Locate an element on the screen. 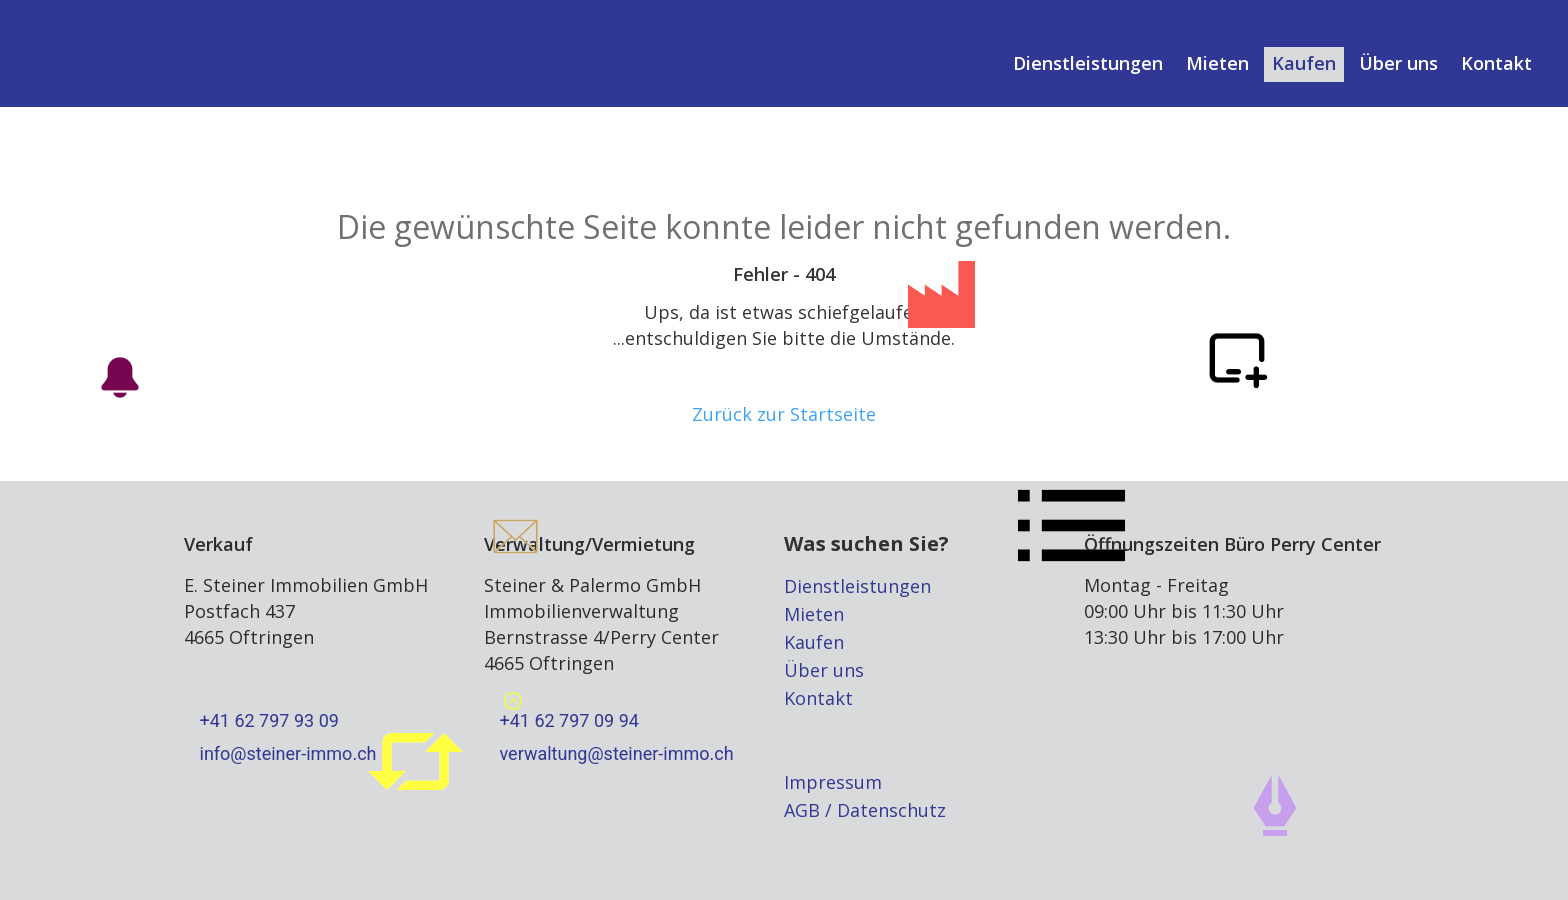  view manufacturing or production settings is located at coordinates (941, 294).